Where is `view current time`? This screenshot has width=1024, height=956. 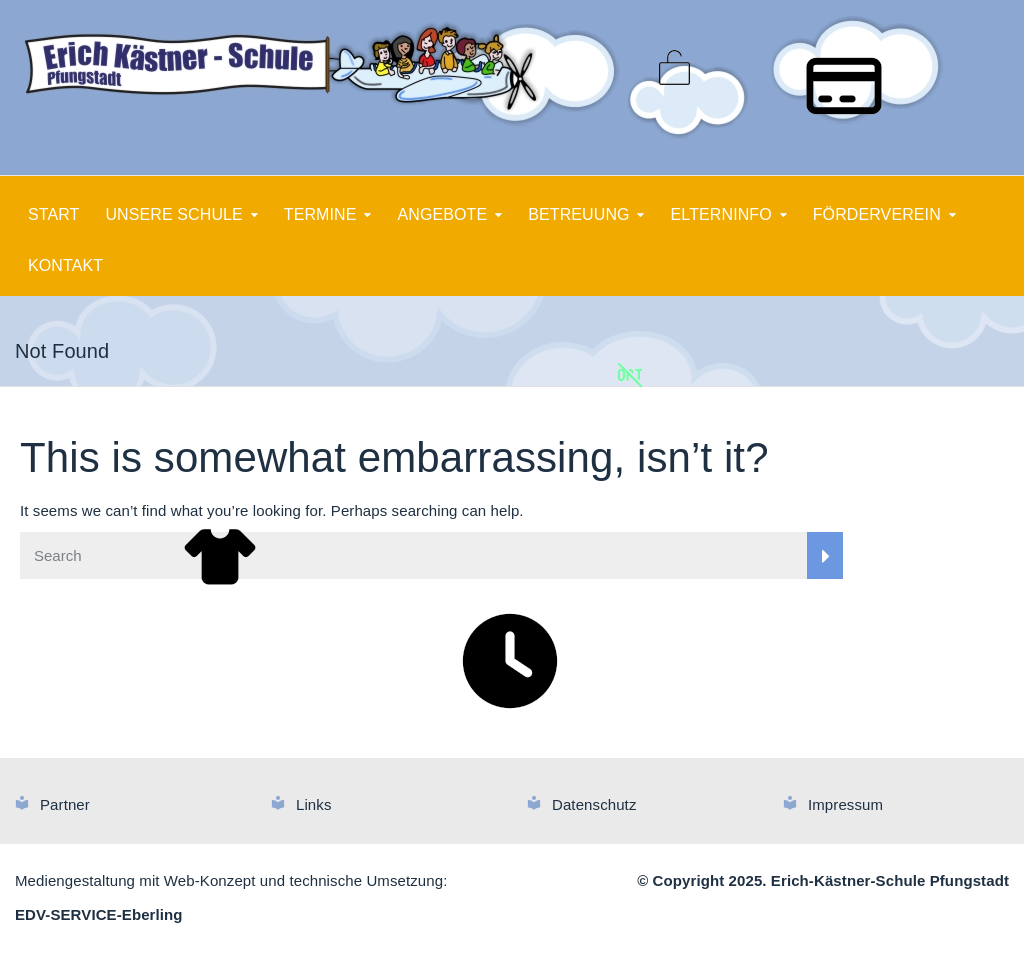
view current time is located at coordinates (510, 661).